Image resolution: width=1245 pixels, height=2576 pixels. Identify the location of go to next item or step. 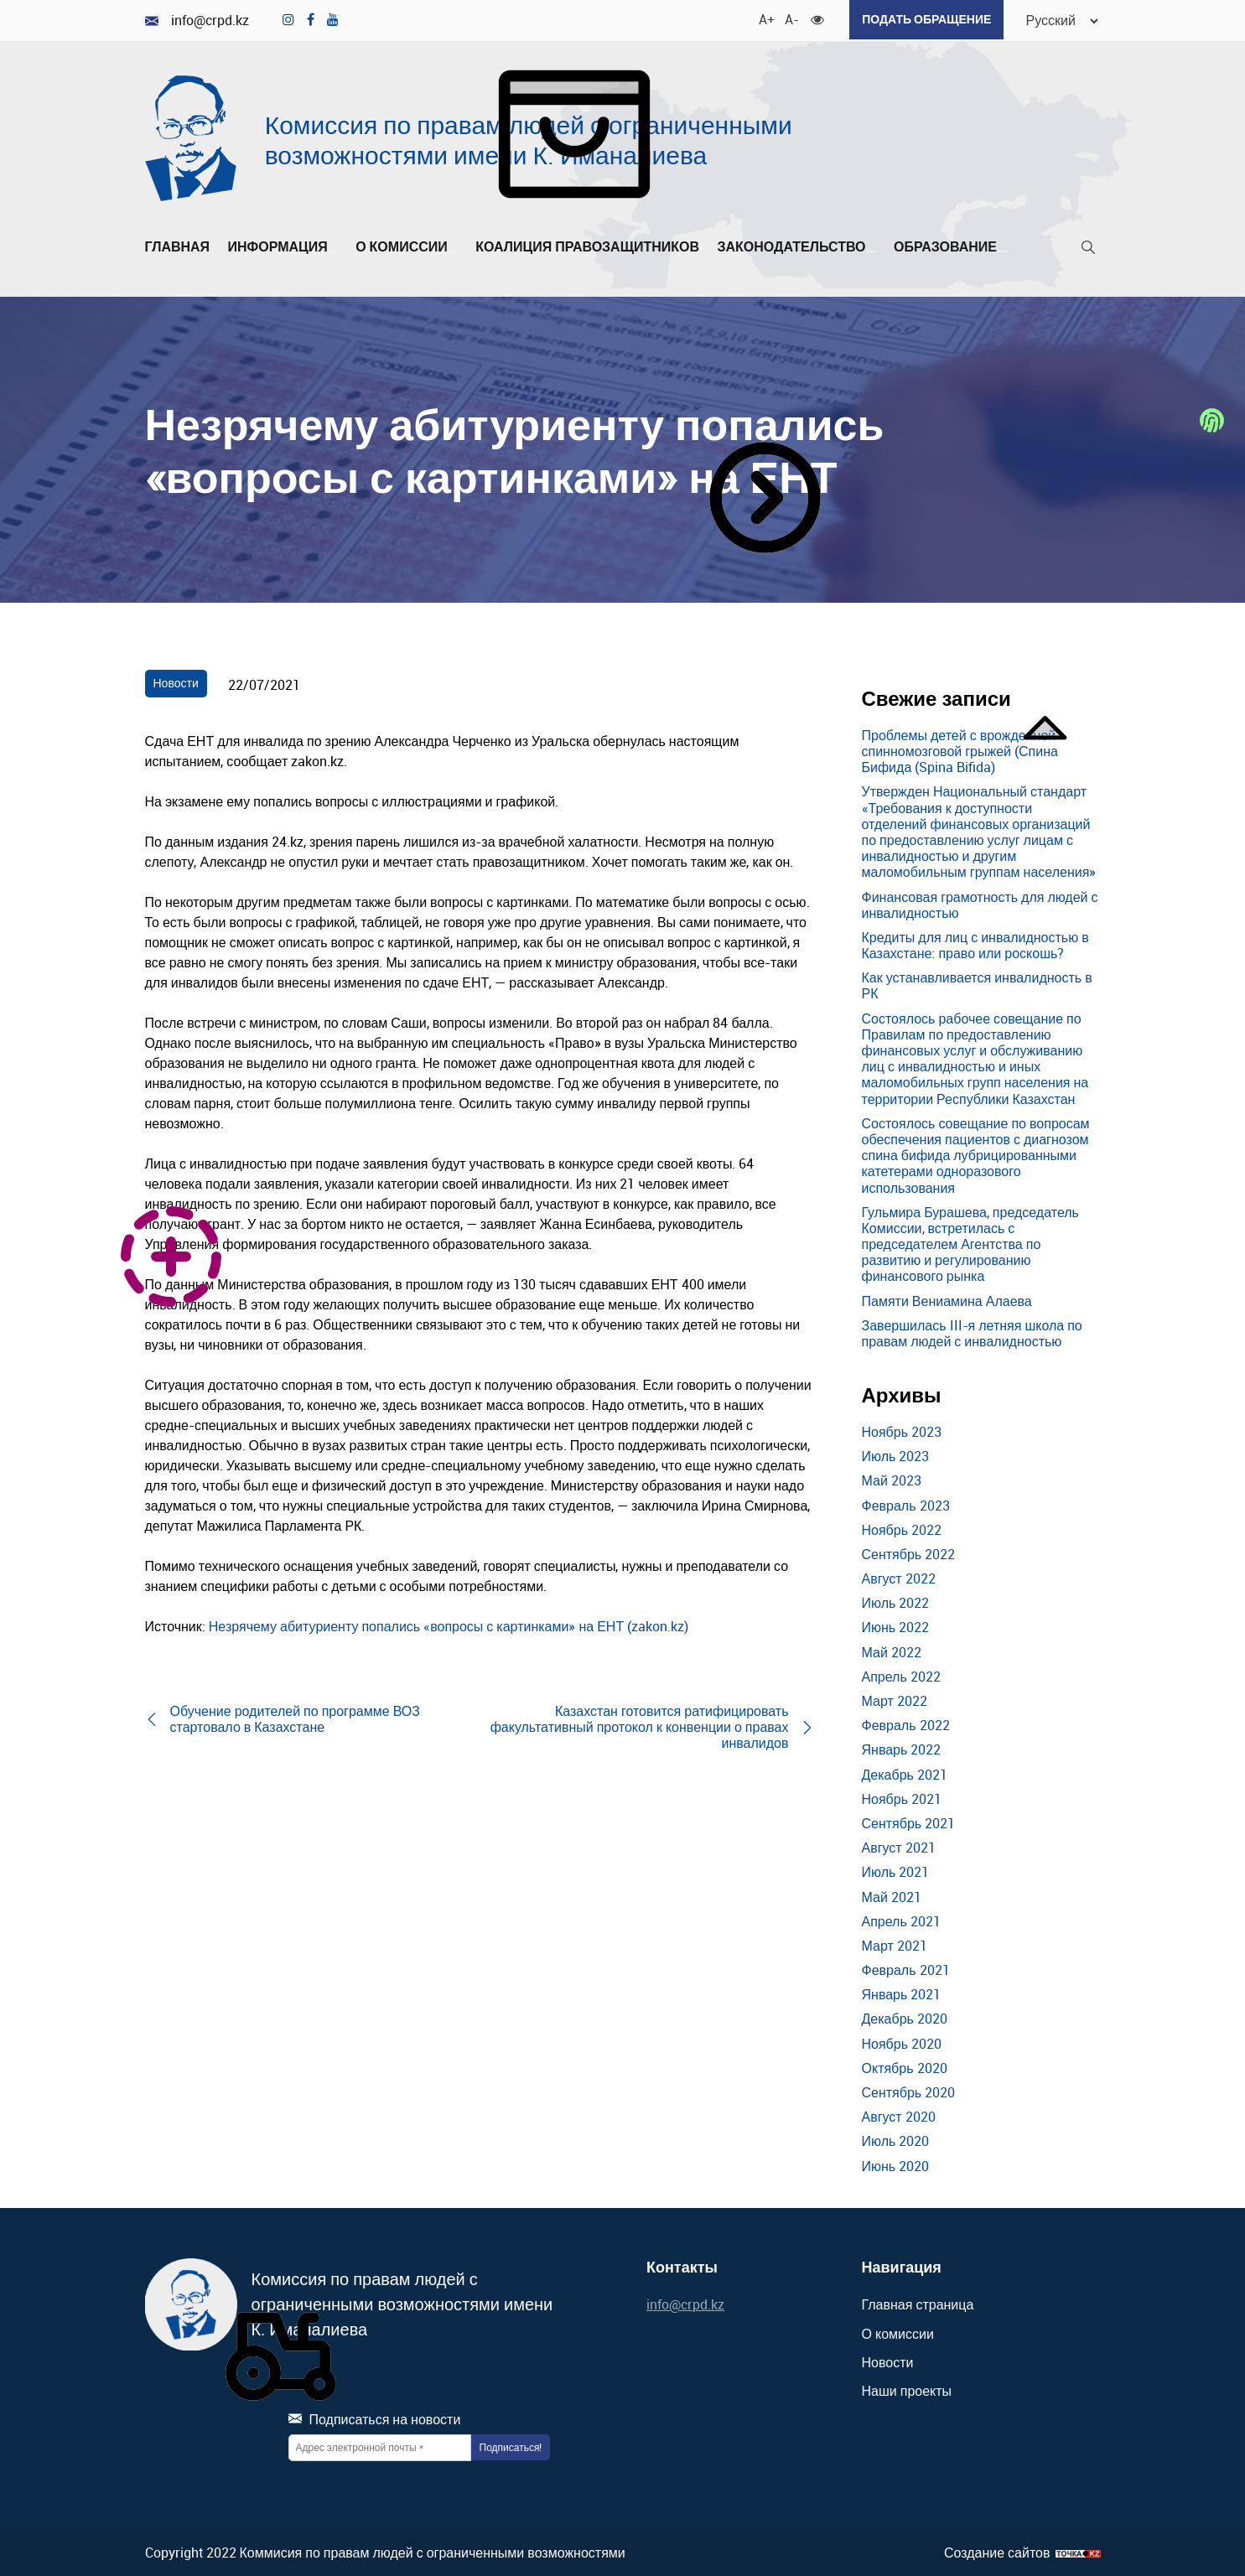
(765, 497).